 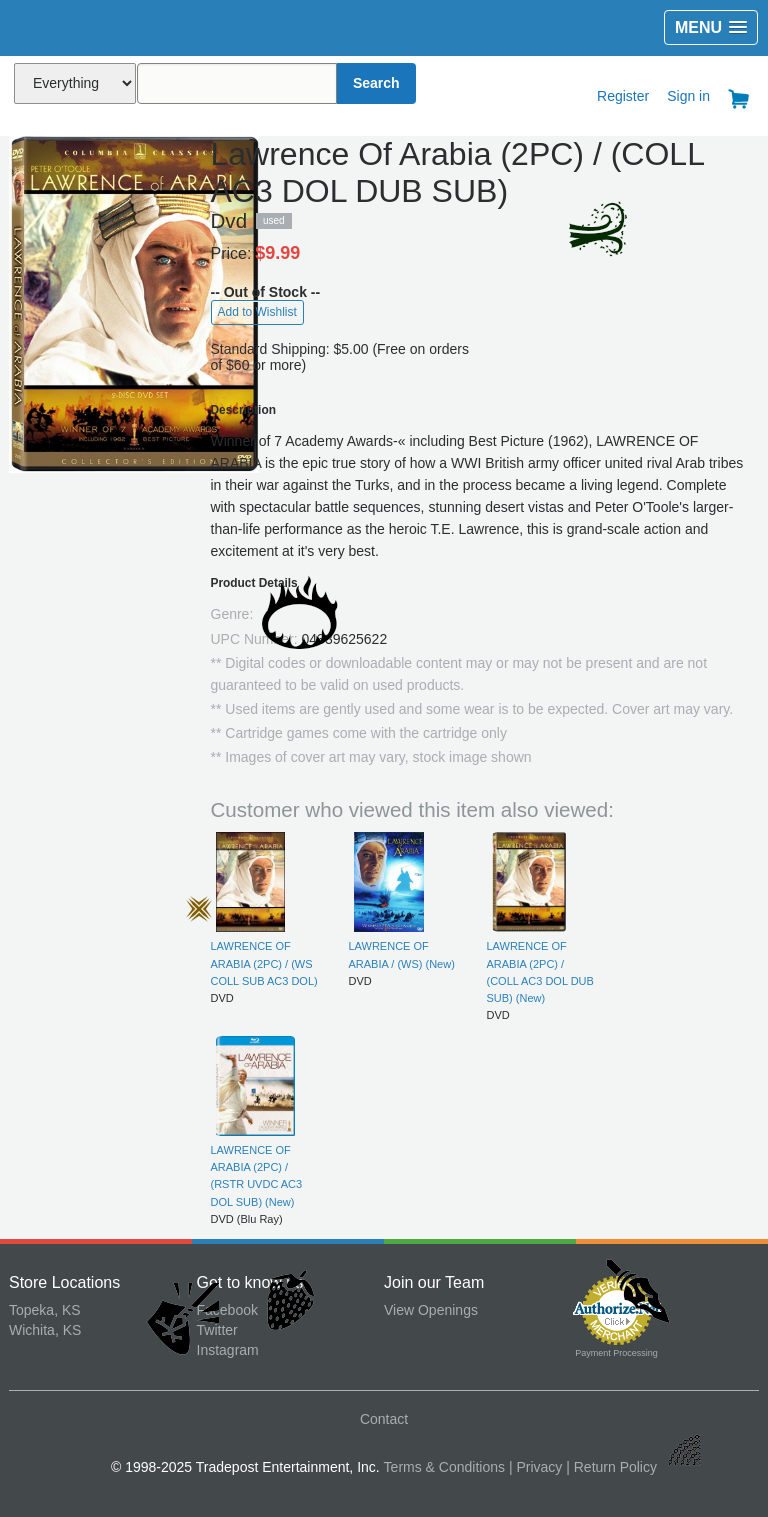 I want to click on indicates a secure or encrypted connection, so click(x=684, y=1449).